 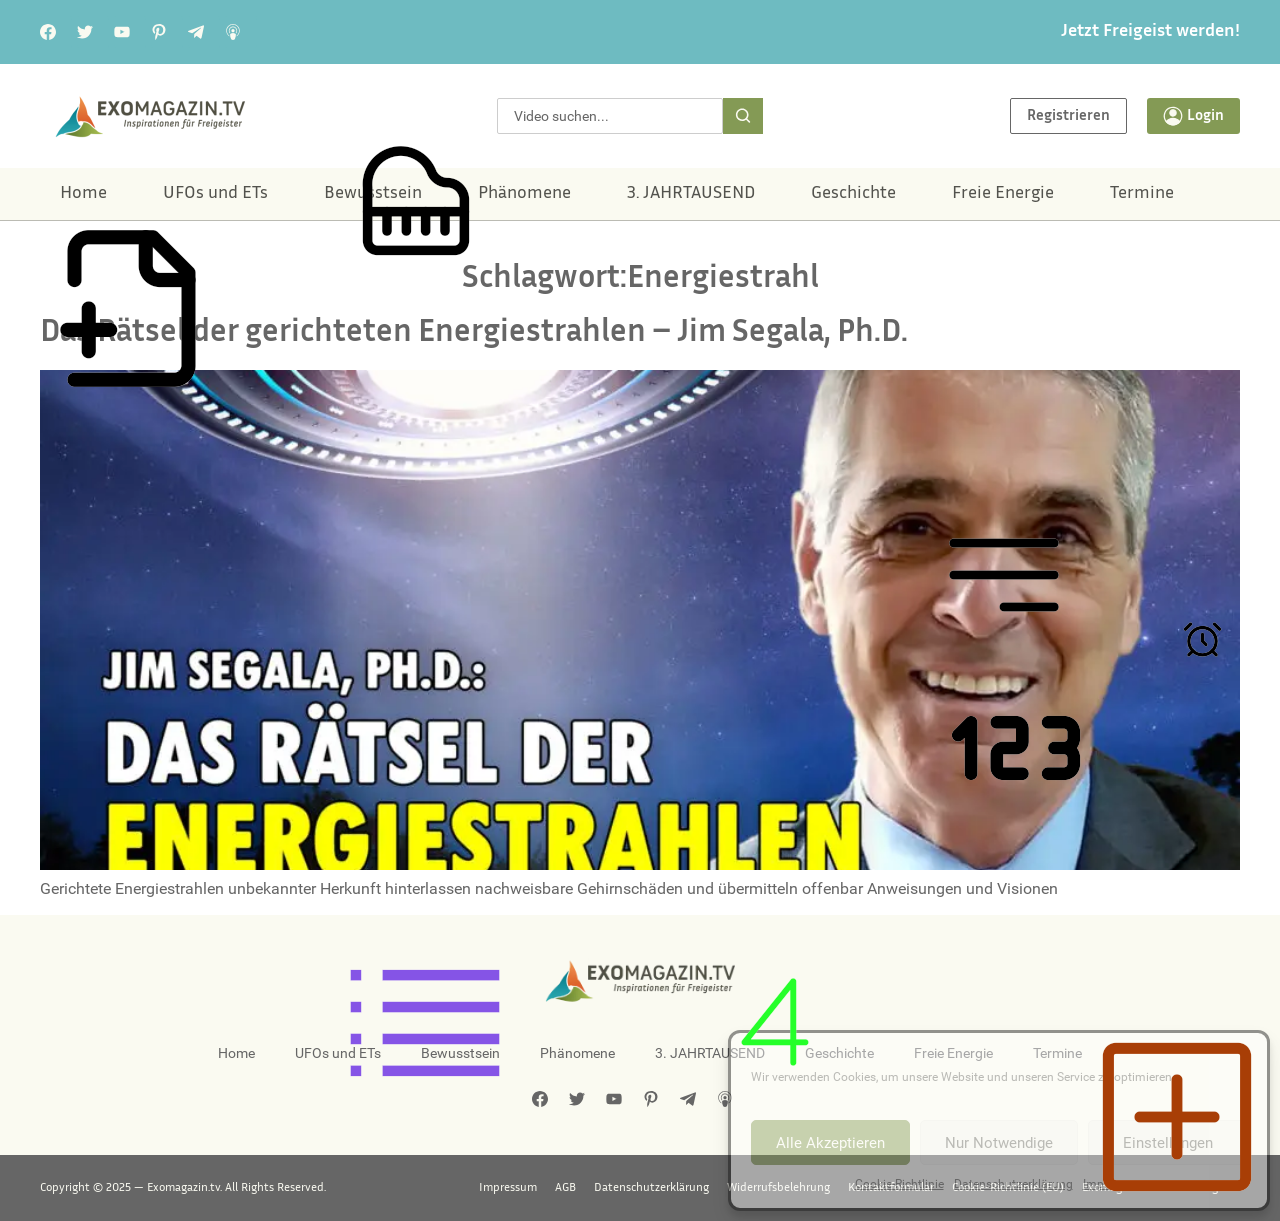 What do you see at coordinates (1177, 1117) in the screenshot?
I see `add new file or content to a diff` at bounding box center [1177, 1117].